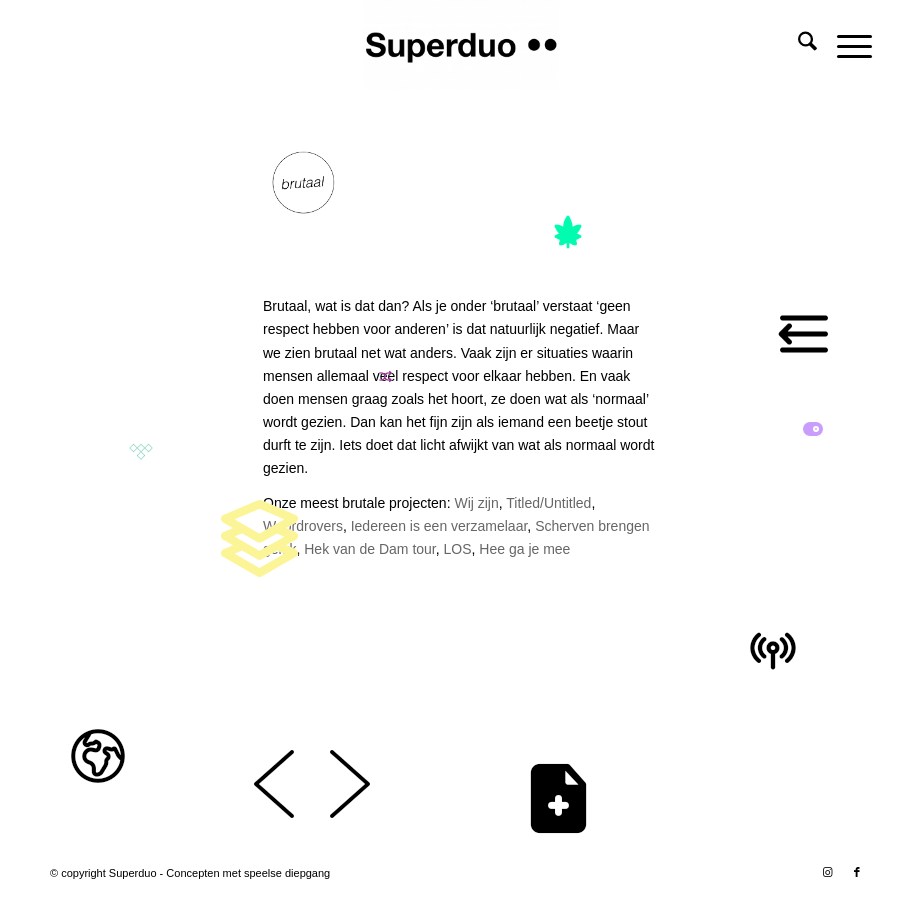 The image size is (922, 900). Describe the element at coordinates (773, 650) in the screenshot. I see `access radio or audio streaming` at that location.